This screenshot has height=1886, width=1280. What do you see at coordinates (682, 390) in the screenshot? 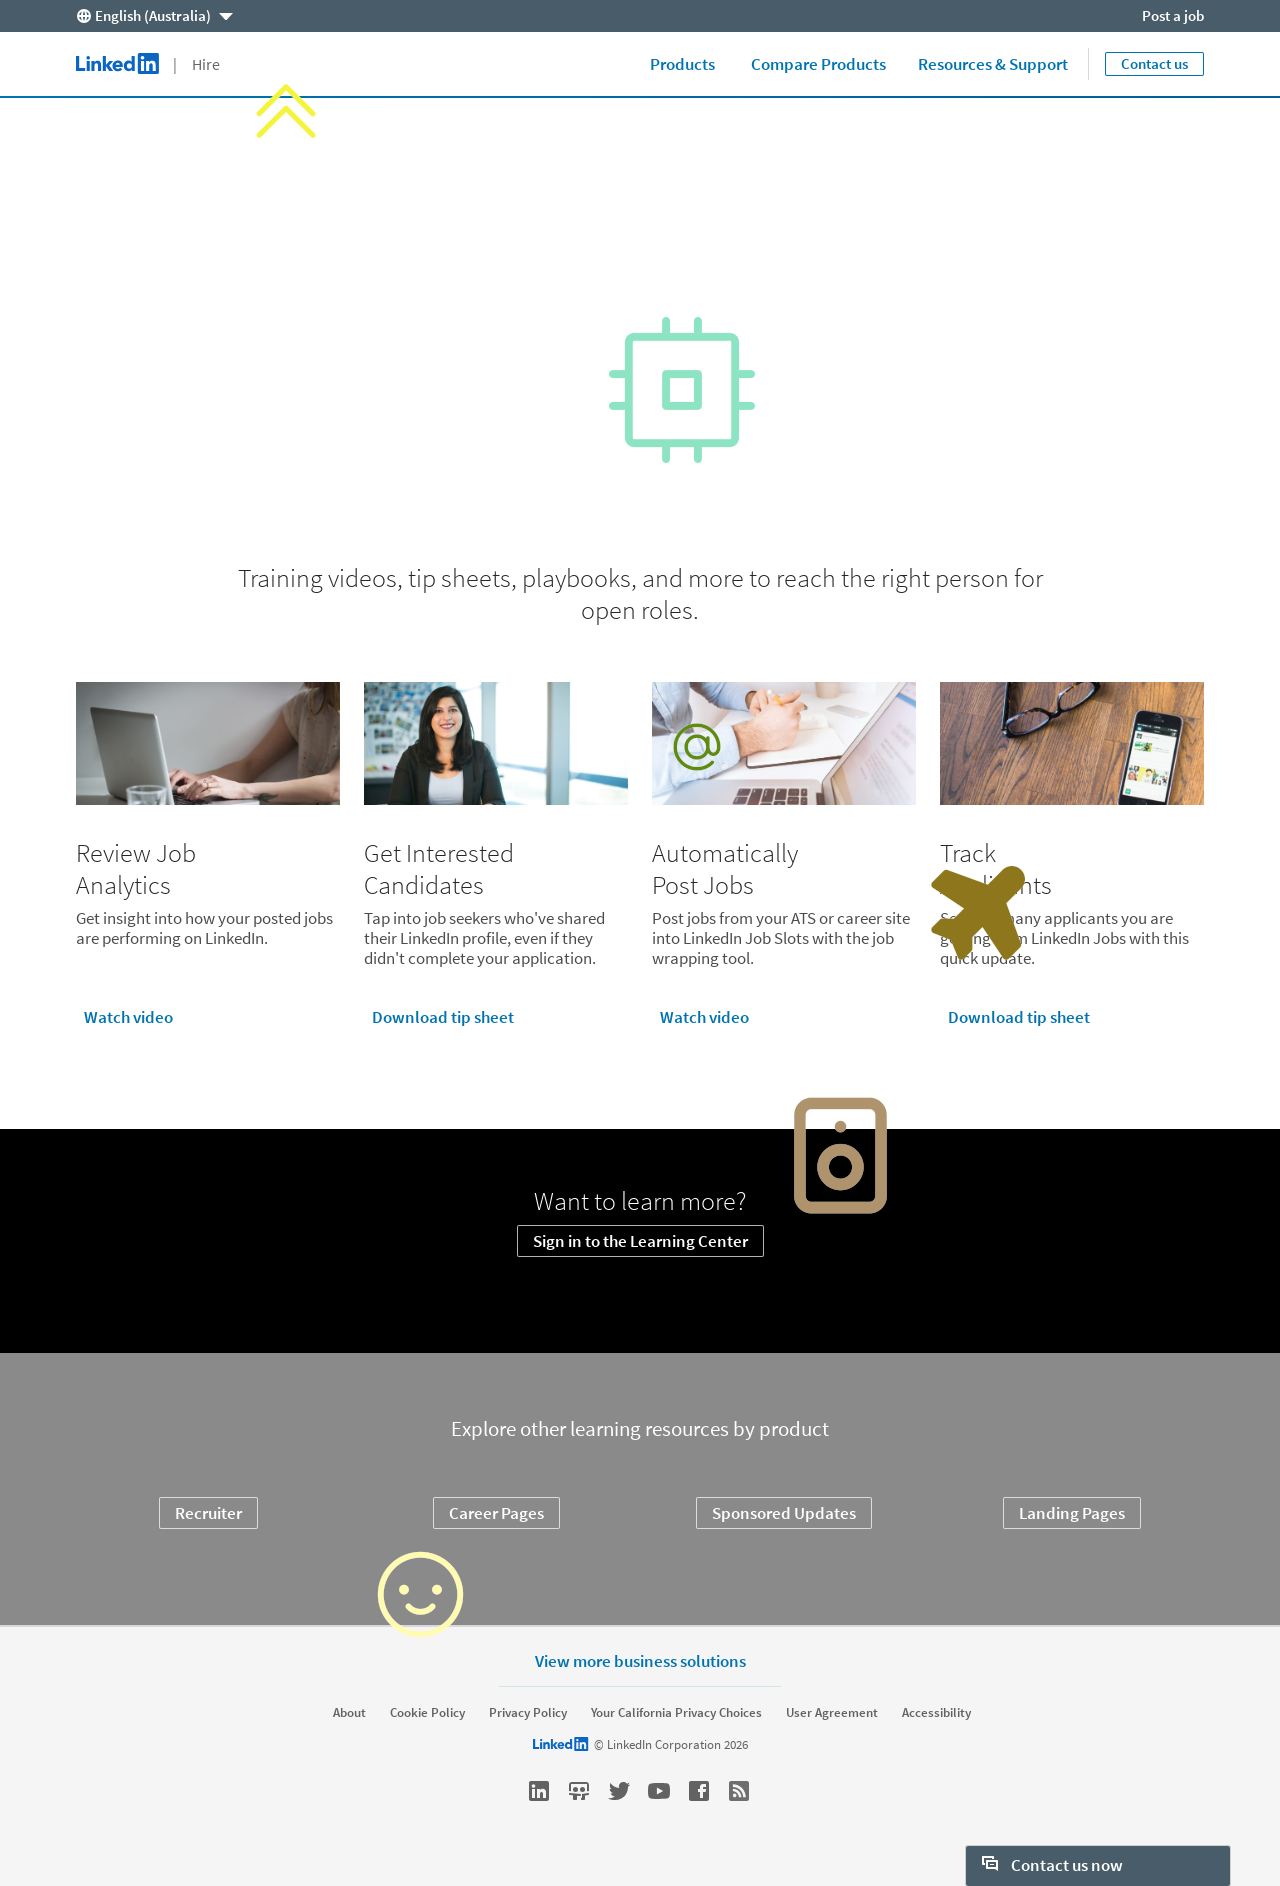
I see `view system processor information` at bounding box center [682, 390].